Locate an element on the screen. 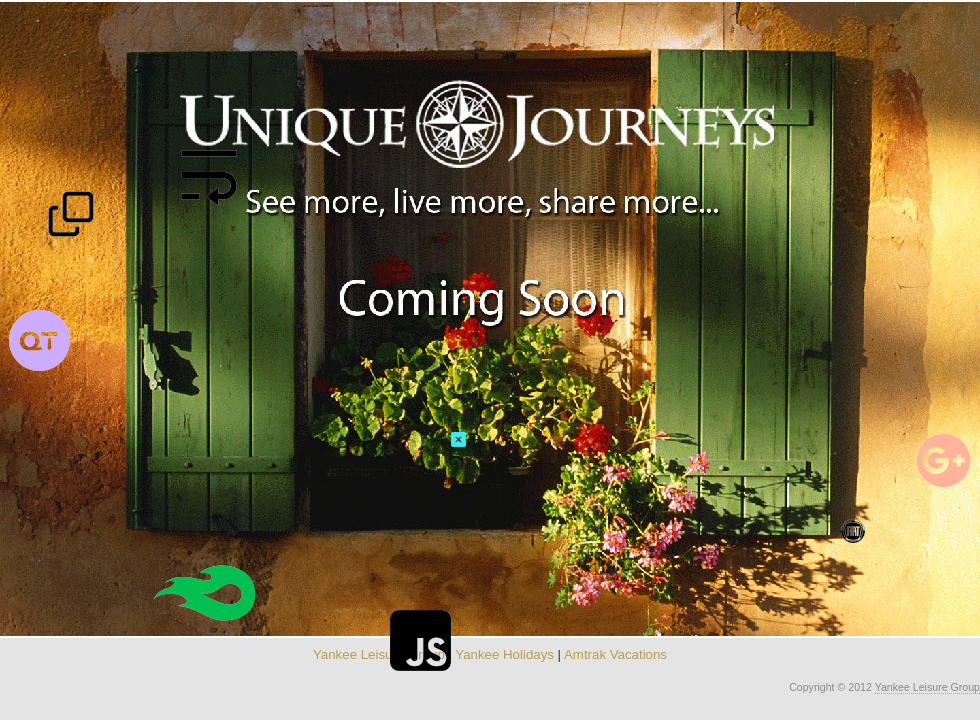  JavaScript programming language logo is located at coordinates (420, 640).